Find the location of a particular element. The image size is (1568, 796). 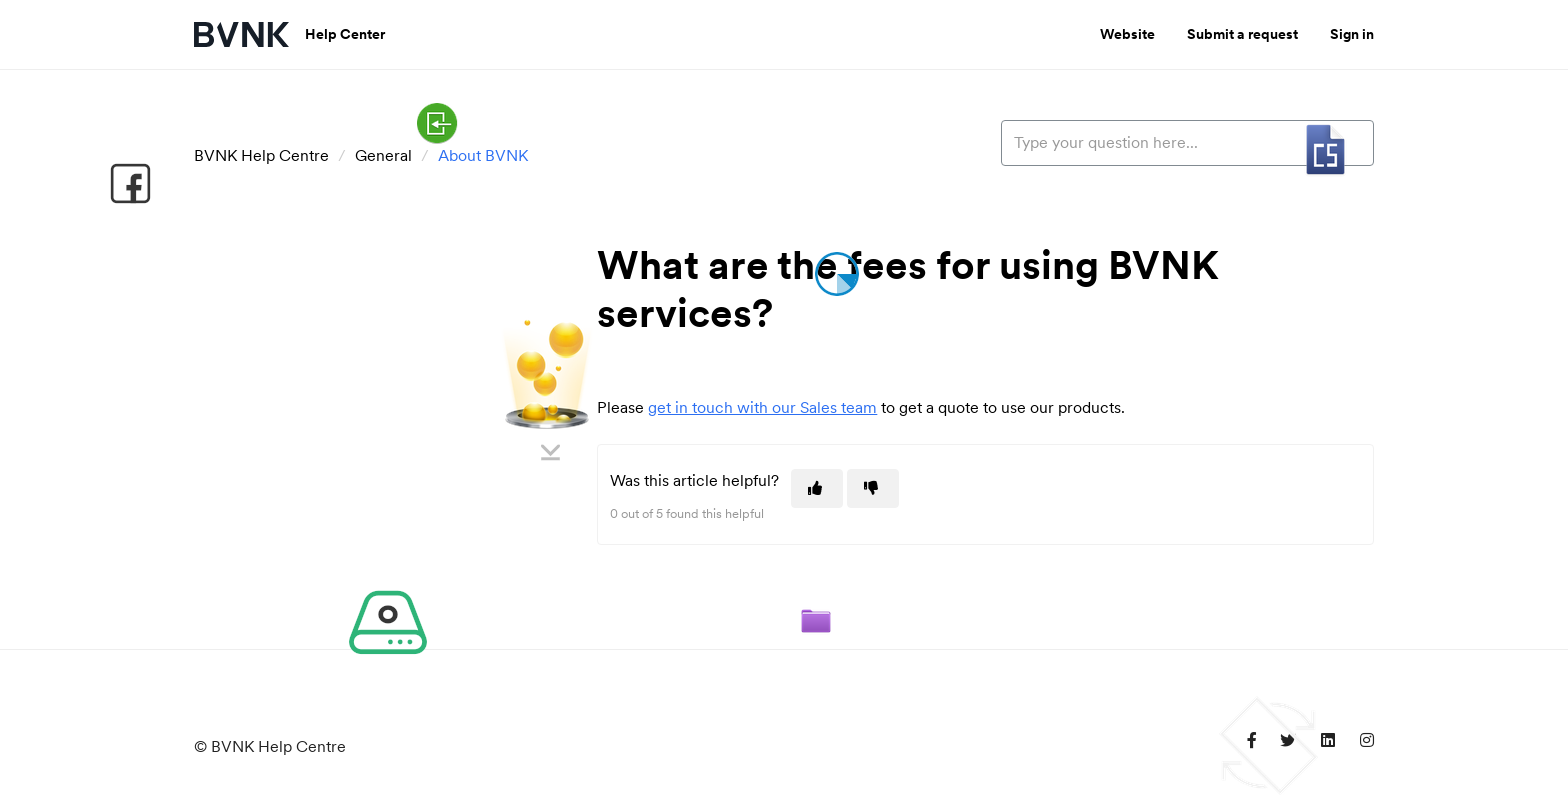

indicates a firewire-connected hard drive is located at coordinates (388, 620).